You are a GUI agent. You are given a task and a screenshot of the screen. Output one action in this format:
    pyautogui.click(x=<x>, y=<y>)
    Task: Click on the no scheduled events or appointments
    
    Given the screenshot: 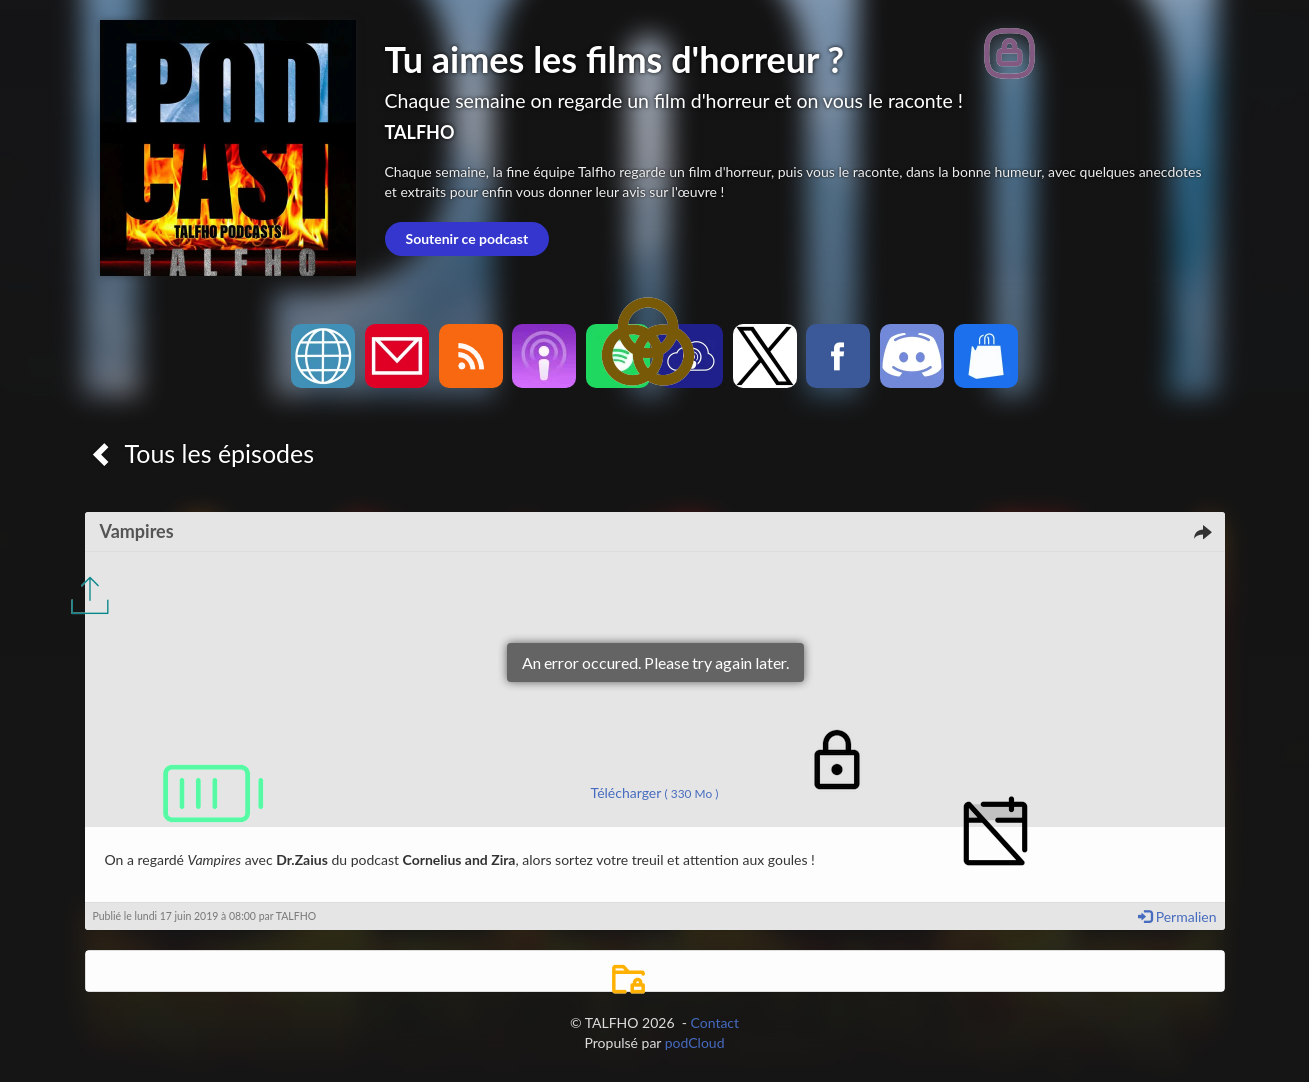 What is the action you would take?
    pyautogui.click(x=995, y=833)
    